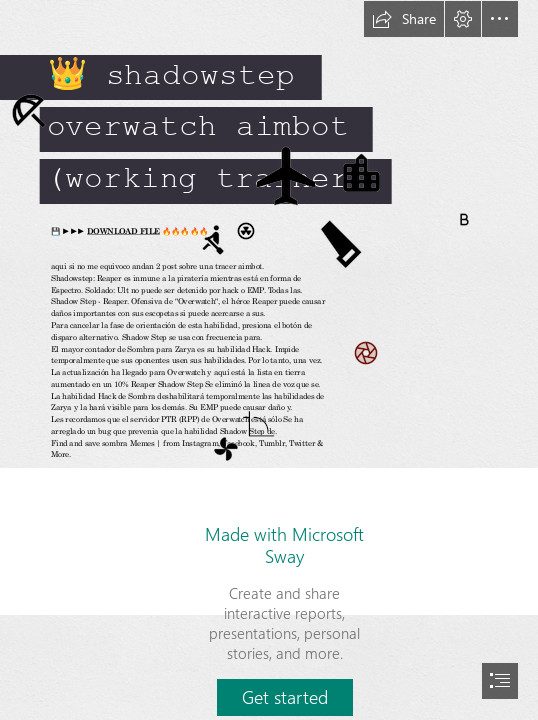 This screenshot has height=720, width=538. What do you see at coordinates (29, 111) in the screenshot?
I see `access beach or resort amenities` at bounding box center [29, 111].